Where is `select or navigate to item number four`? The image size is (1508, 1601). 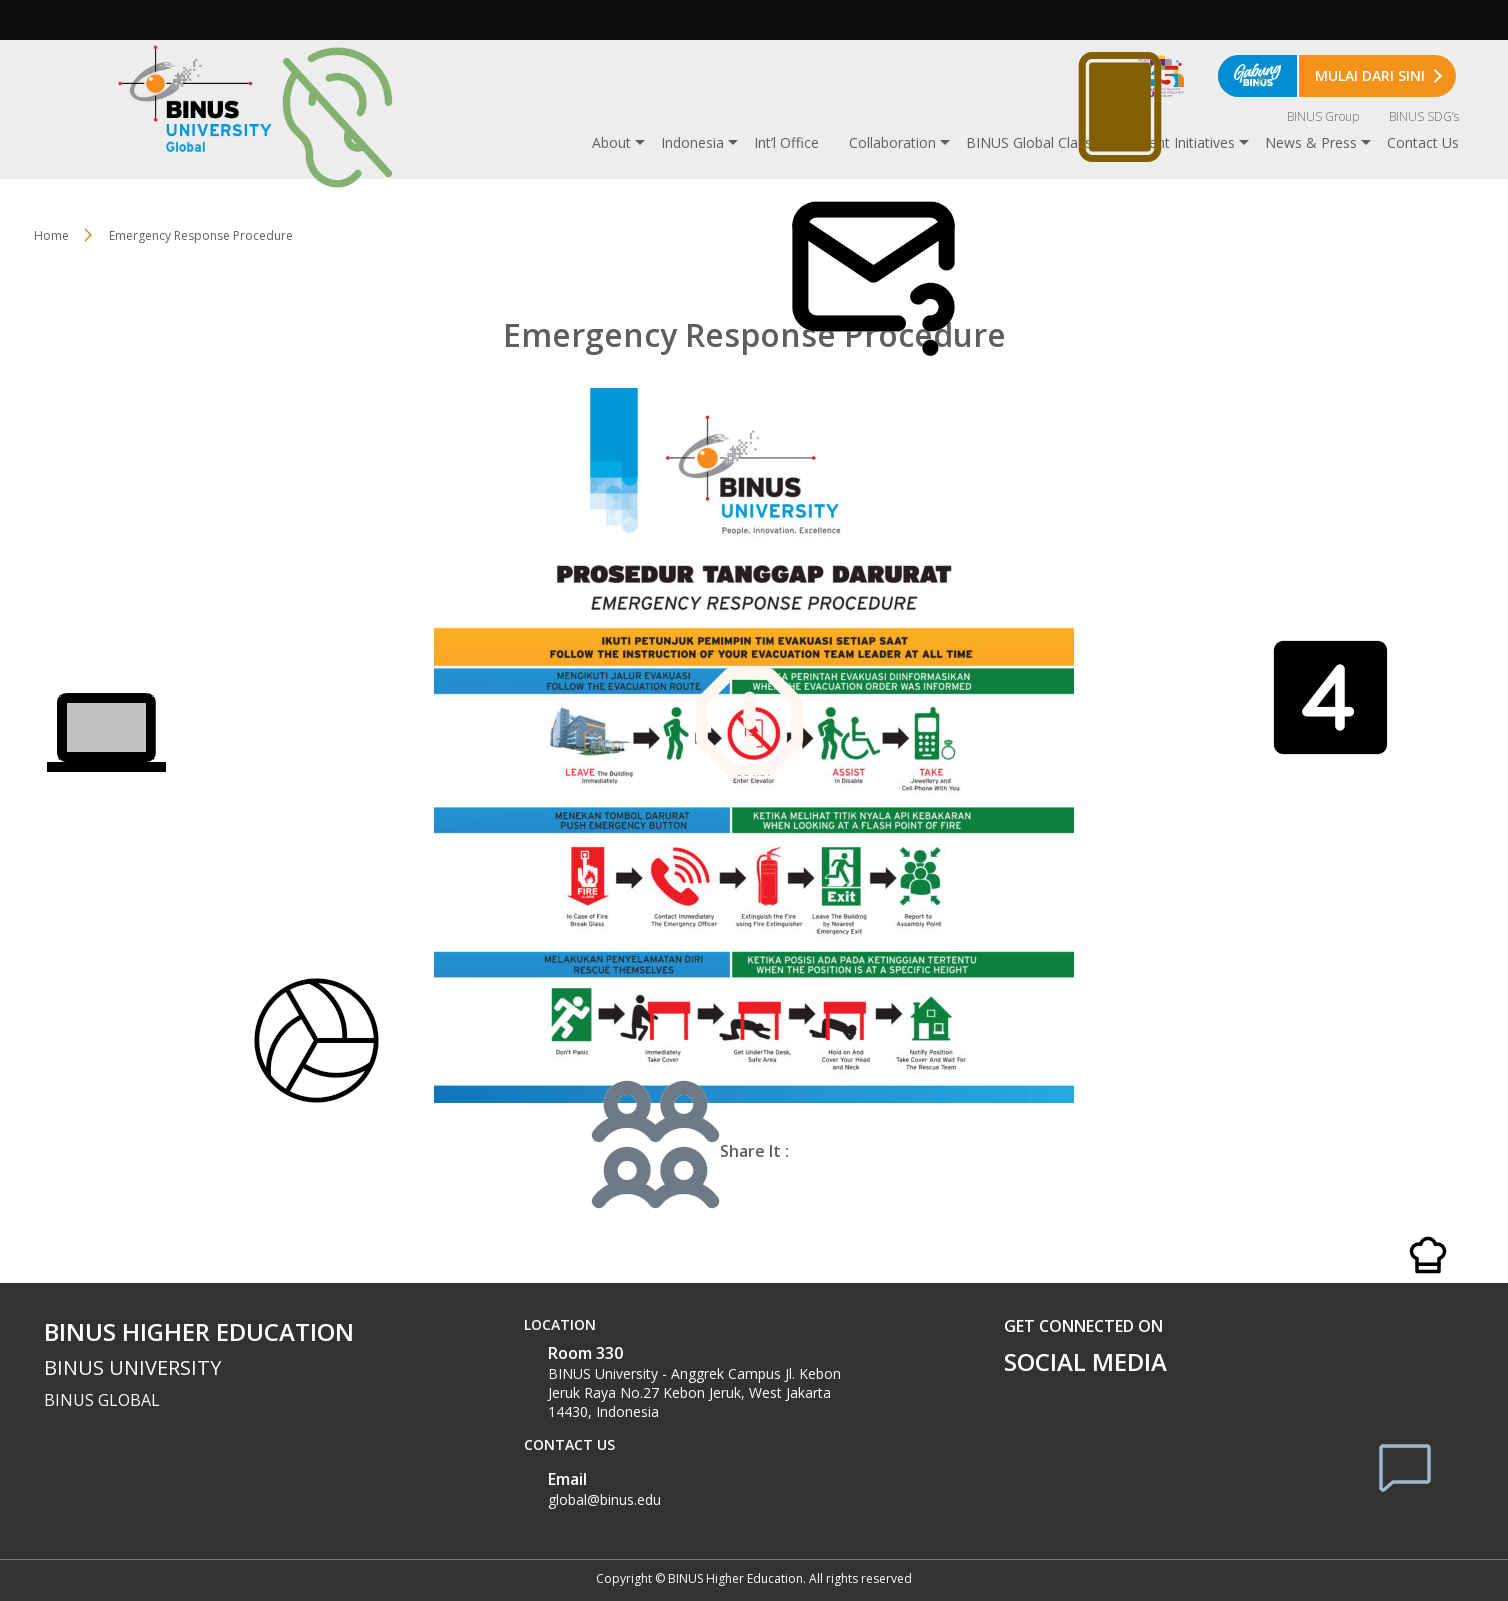
select or navigate to item number four is located at coordinates (1330, 697).